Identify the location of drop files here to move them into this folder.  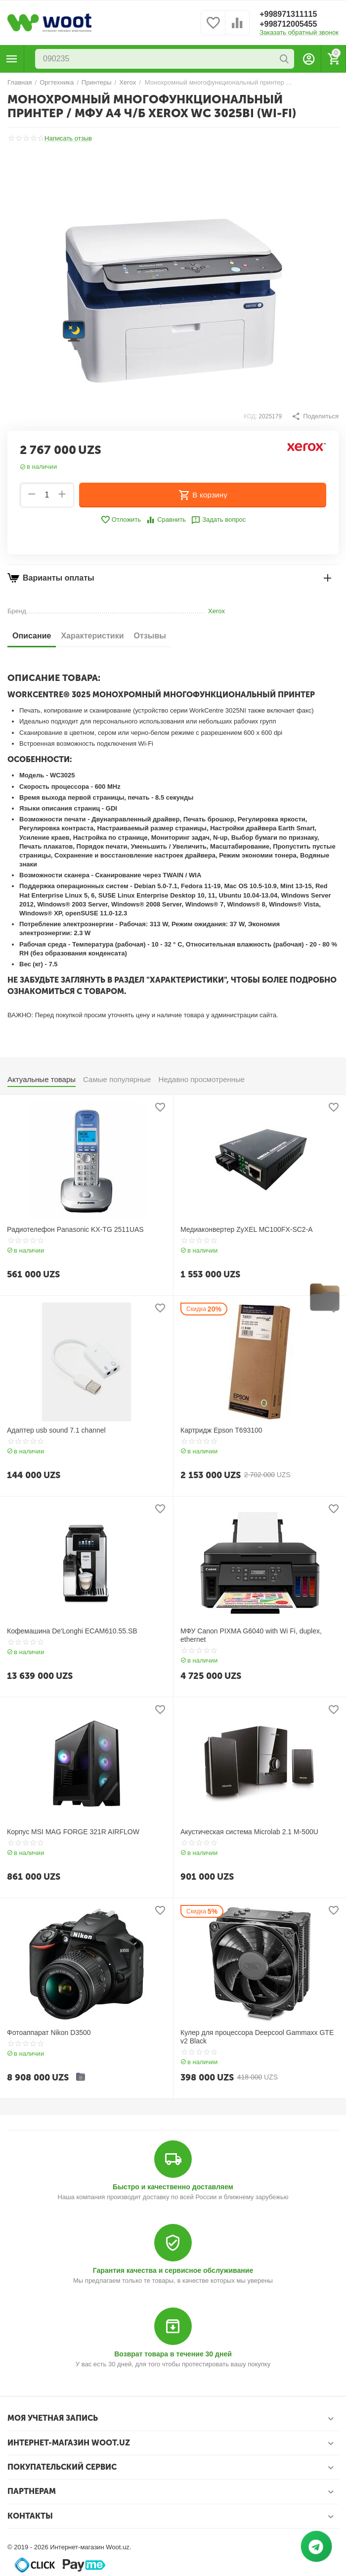
(325, 1297).